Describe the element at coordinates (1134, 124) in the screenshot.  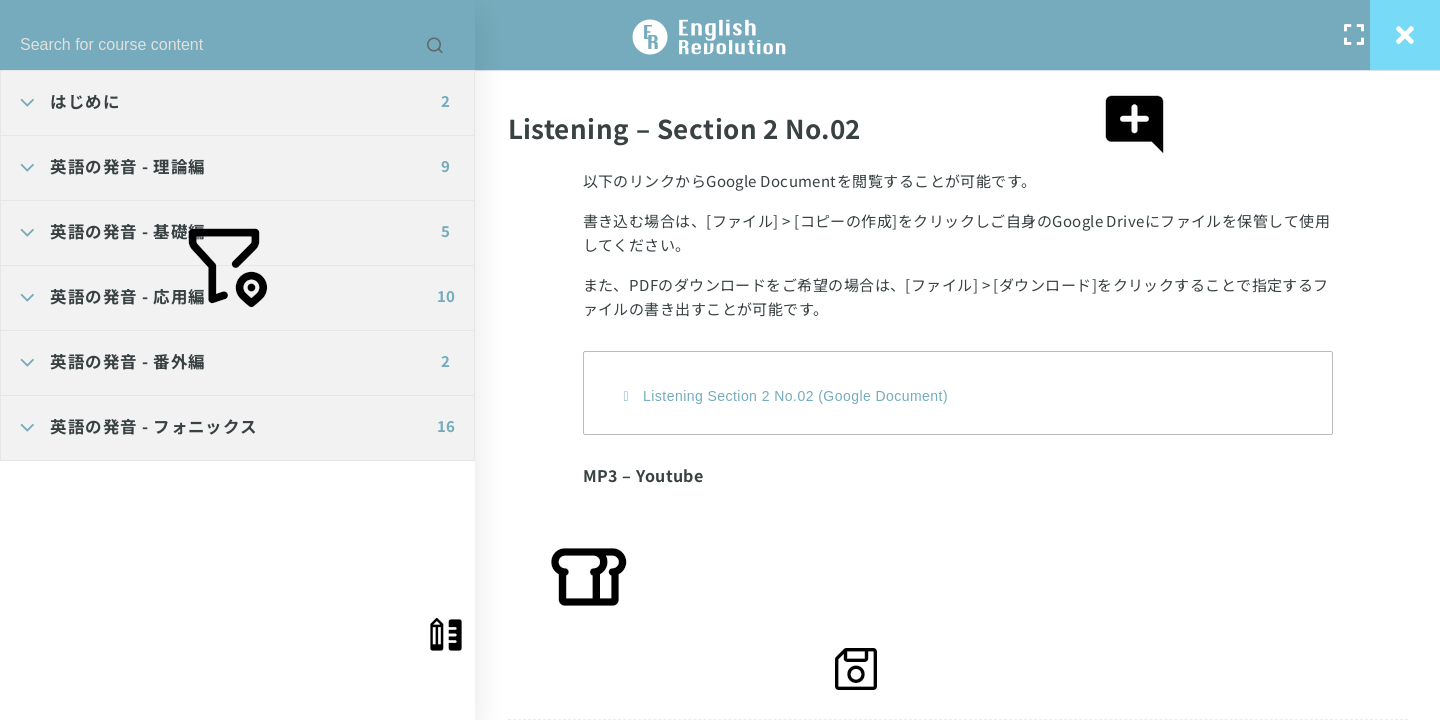
I see `add a new comment` at that location.